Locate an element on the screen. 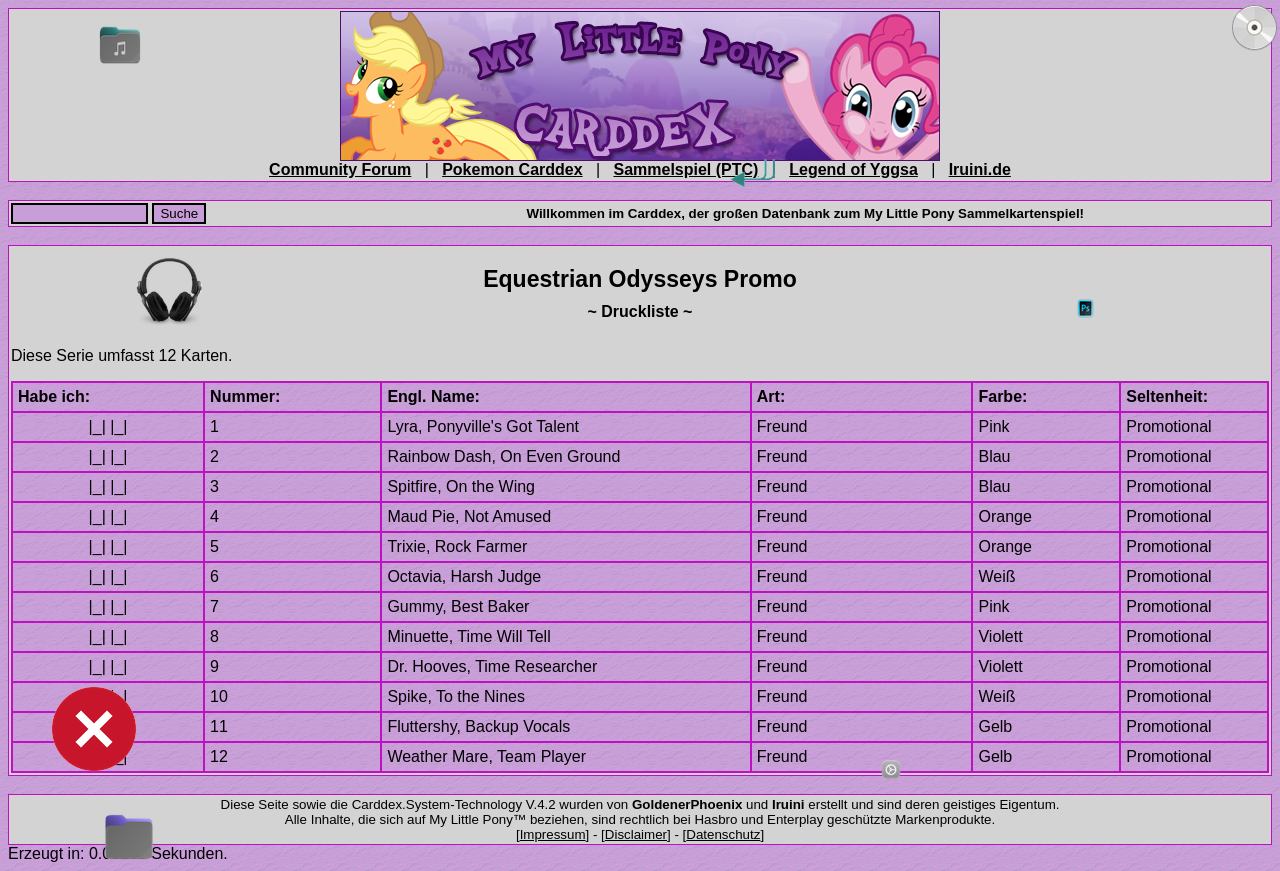  open a folder to view its contents is located at coordinates (129, 837).